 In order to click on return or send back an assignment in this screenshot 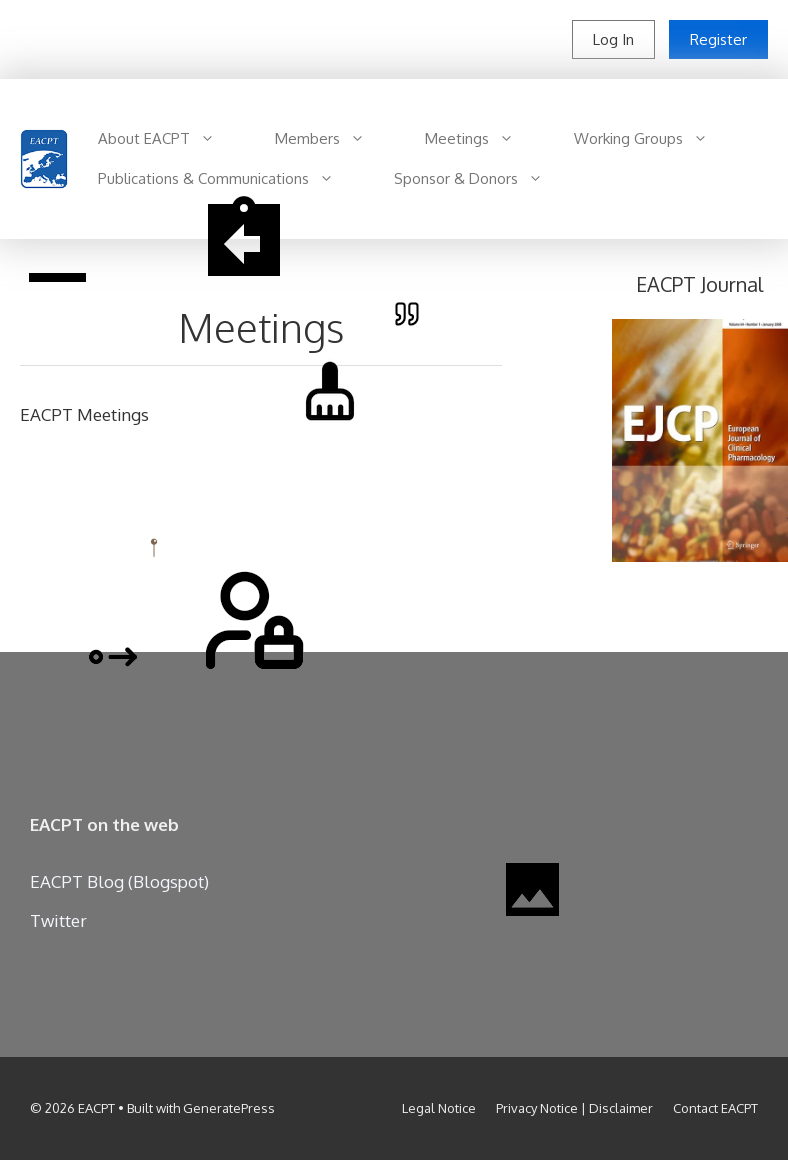, I will do `click(244, 240)`.